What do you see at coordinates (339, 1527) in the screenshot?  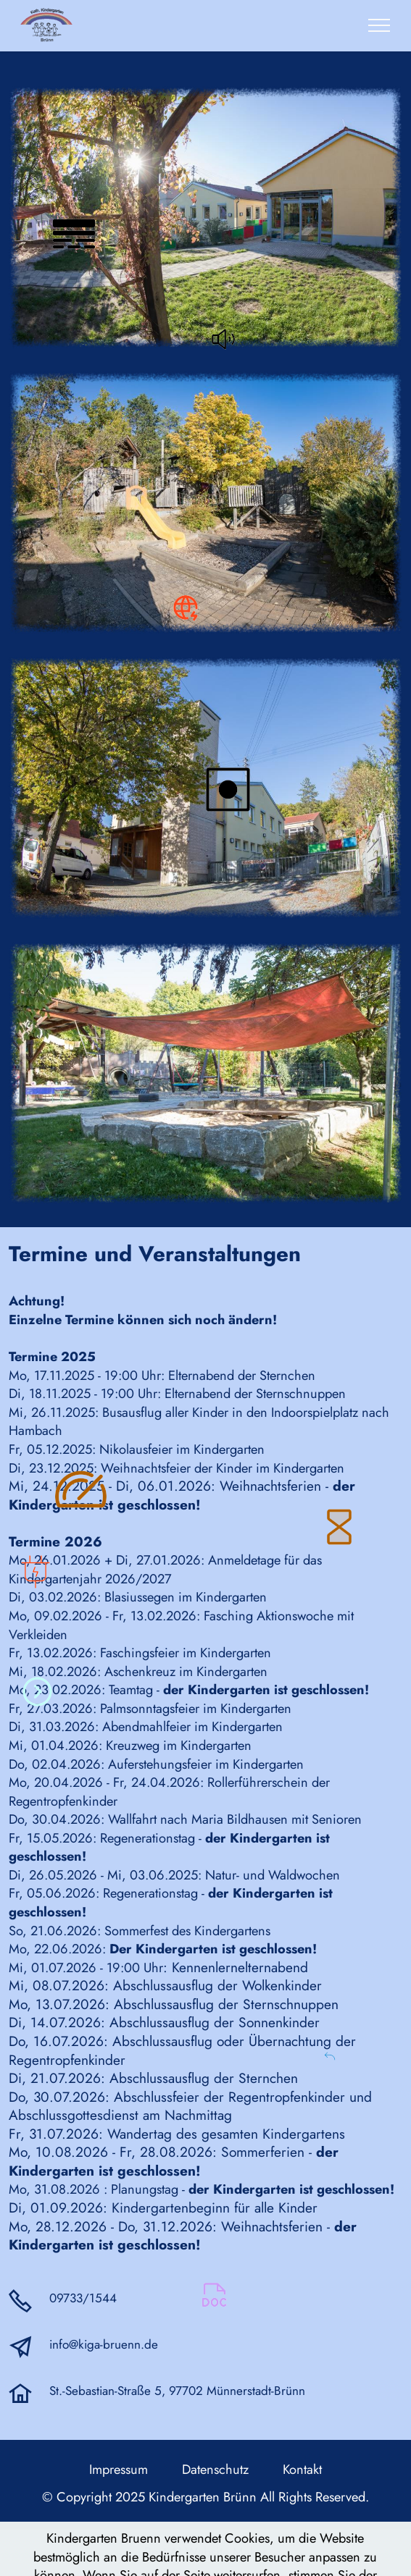 I see `indicates a loading or processing state` at bounding box center [339, 1527].